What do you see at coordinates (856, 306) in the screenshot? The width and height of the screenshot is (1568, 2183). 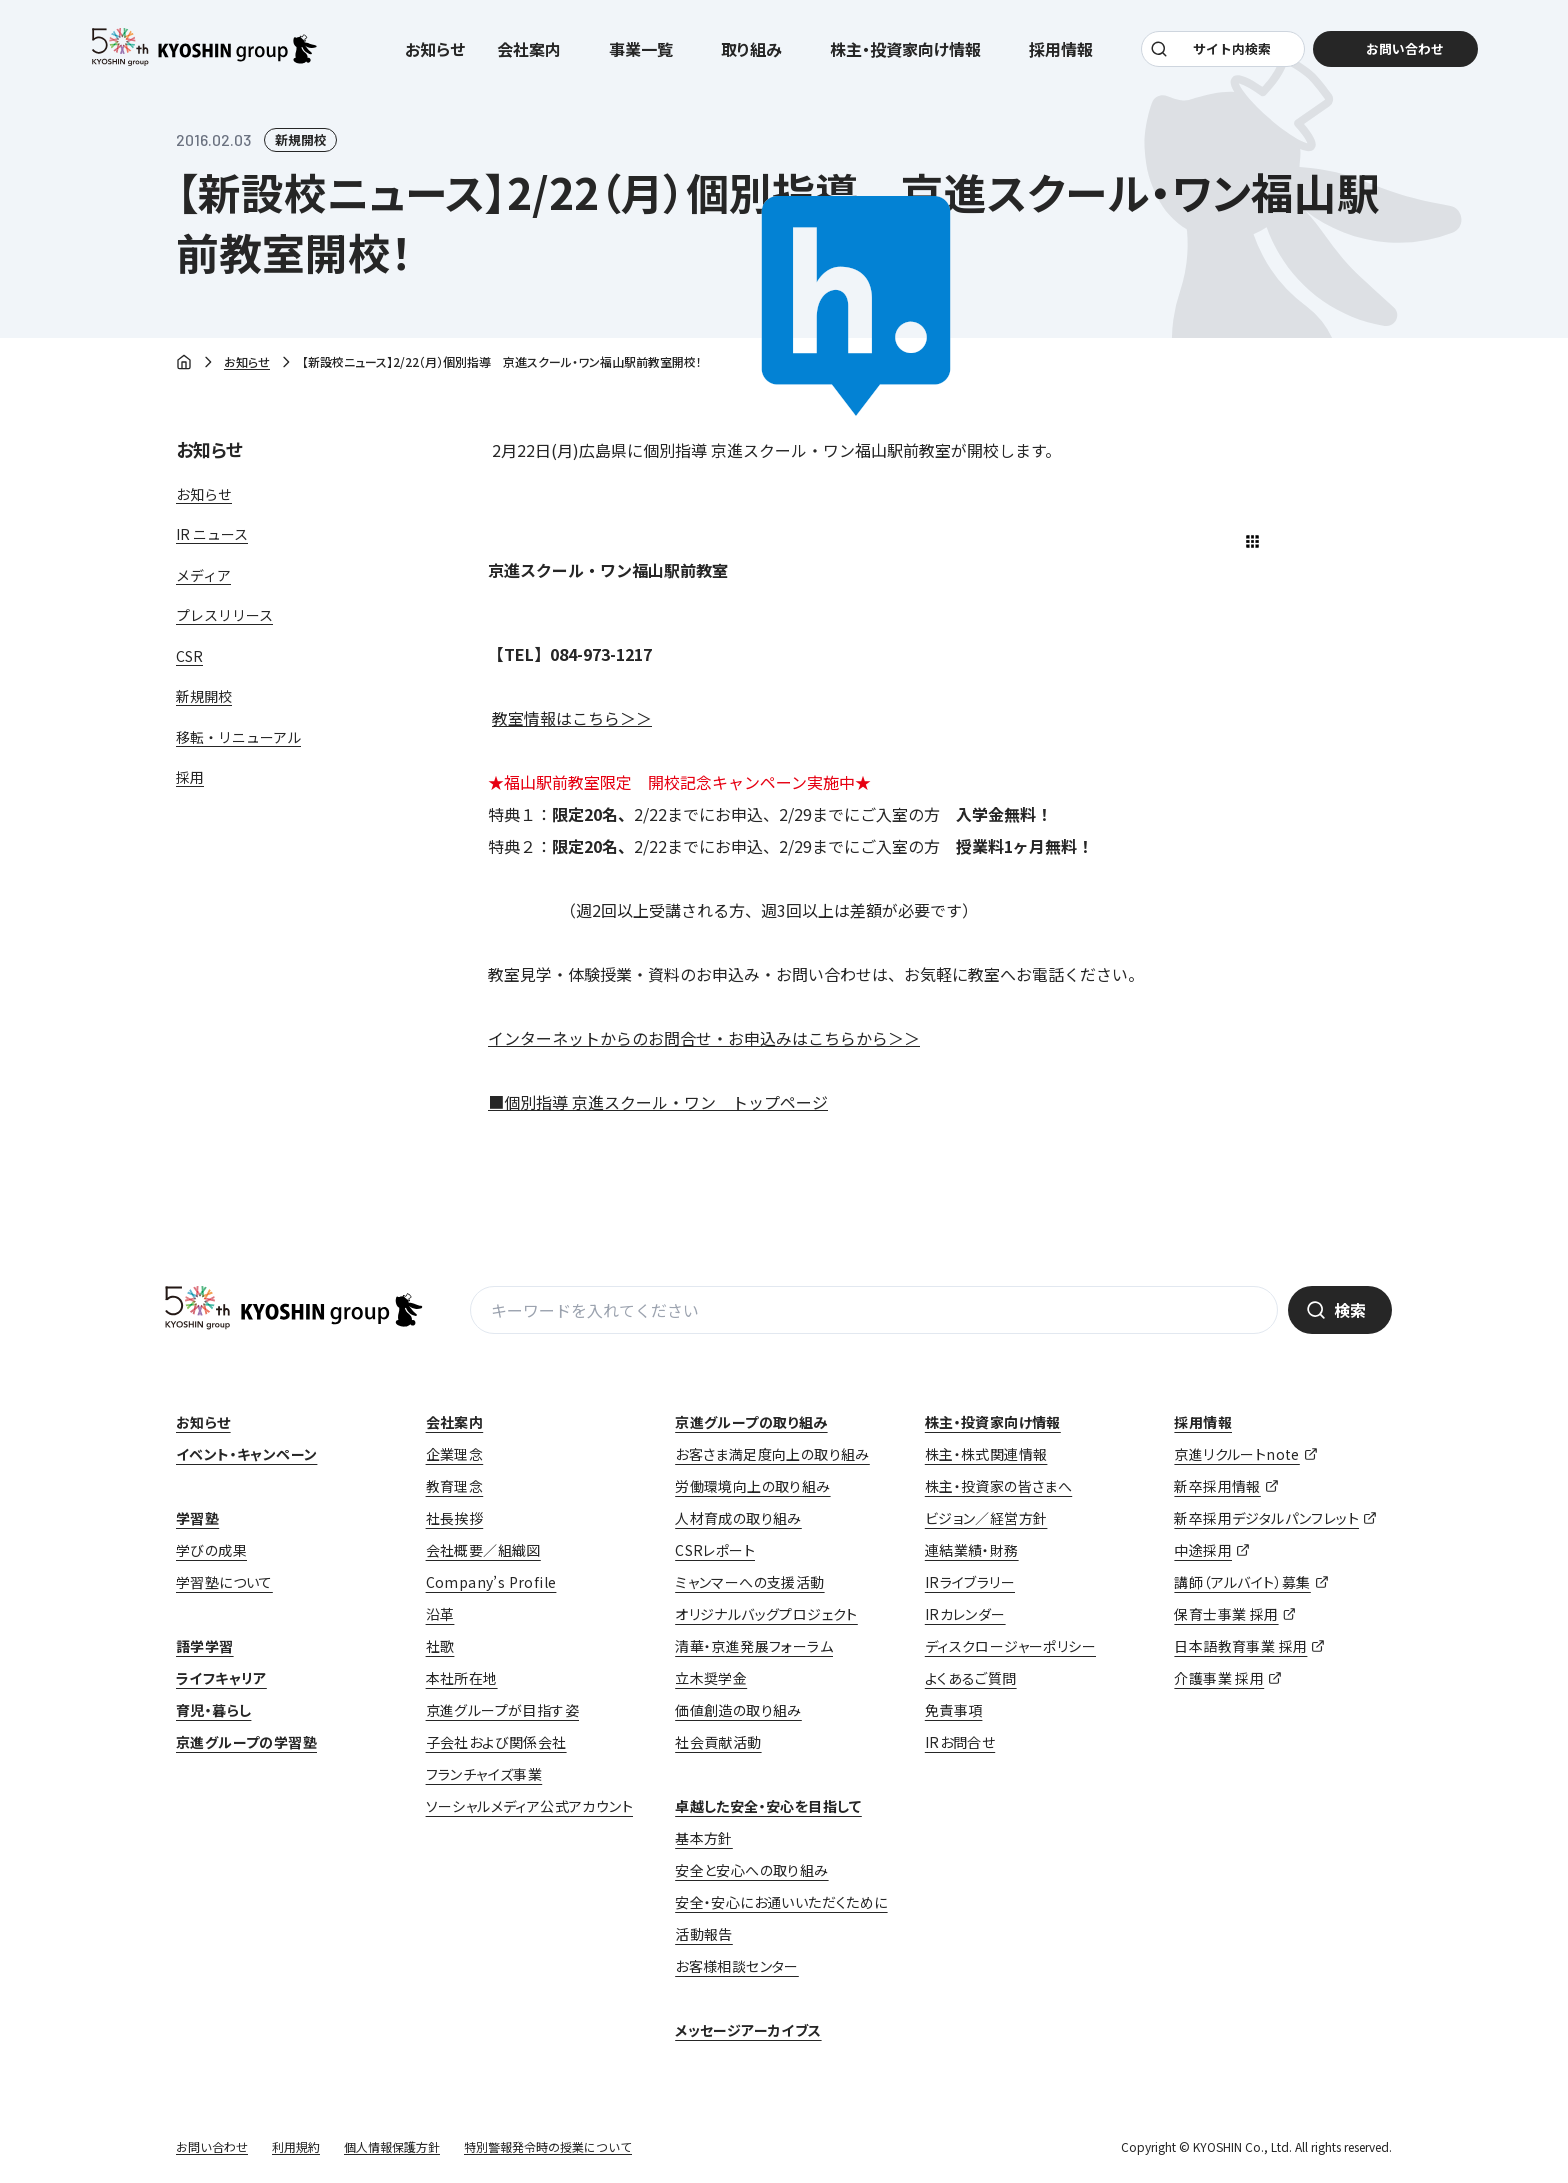 I see `open hypothesis annotation tool` at bounding box center [856, 306].